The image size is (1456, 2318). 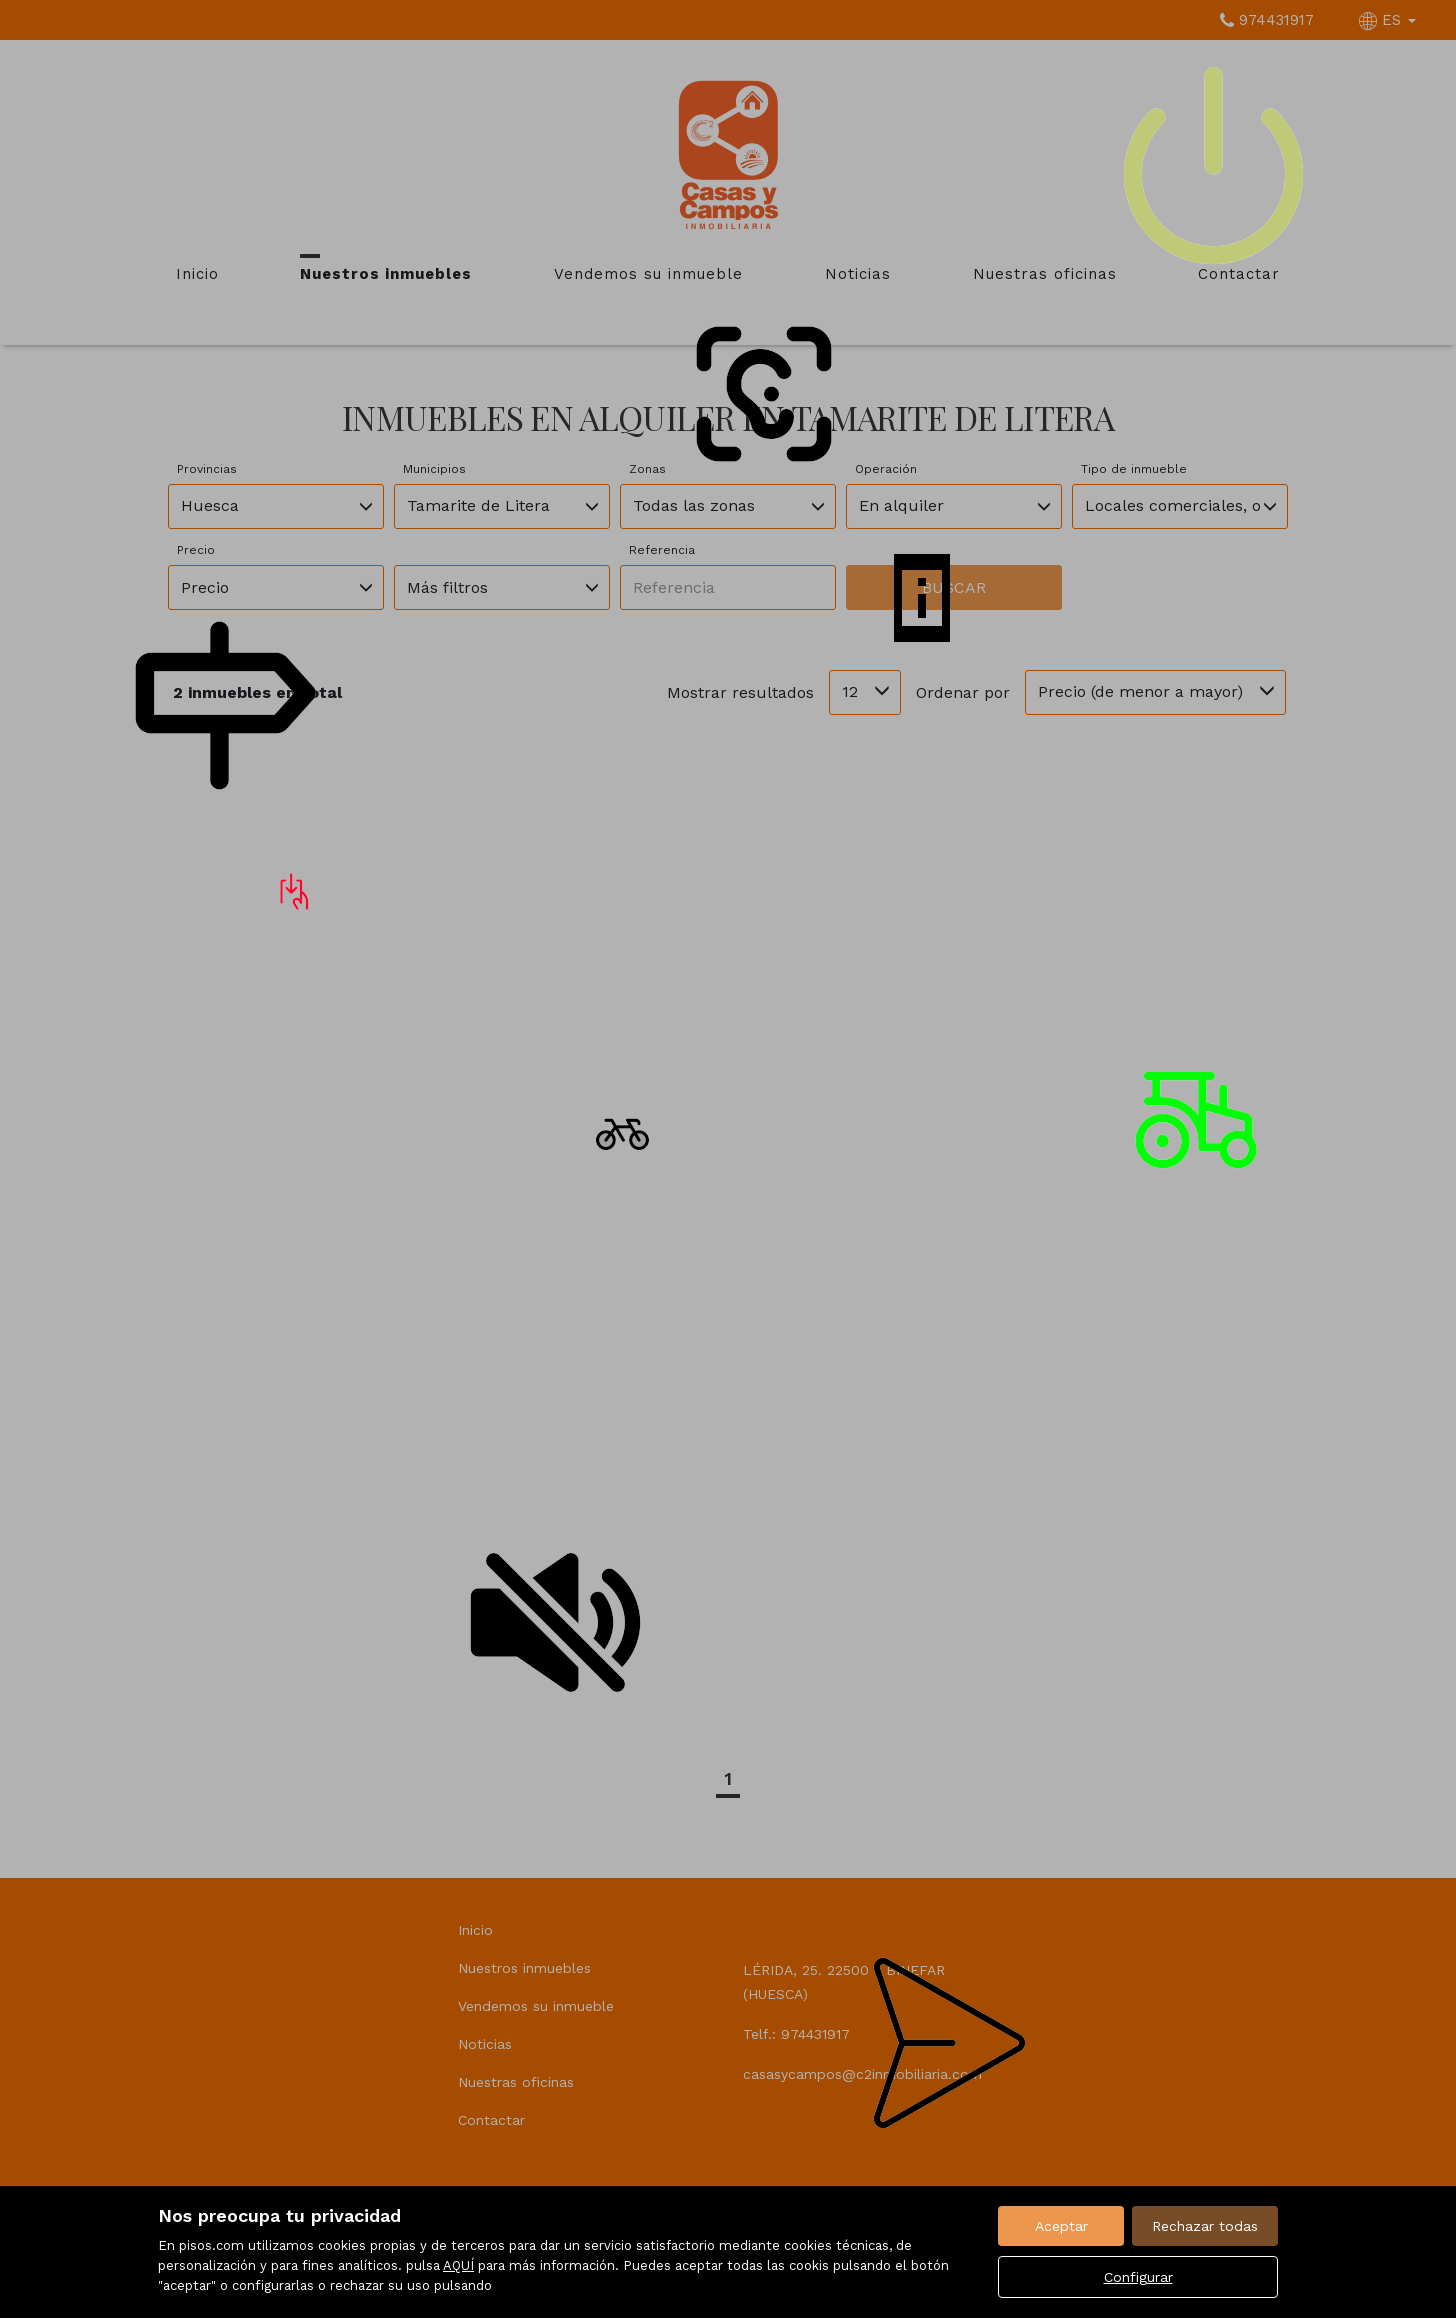 I want to click on withdraw funds or cash out, so click(x=292, y=891).